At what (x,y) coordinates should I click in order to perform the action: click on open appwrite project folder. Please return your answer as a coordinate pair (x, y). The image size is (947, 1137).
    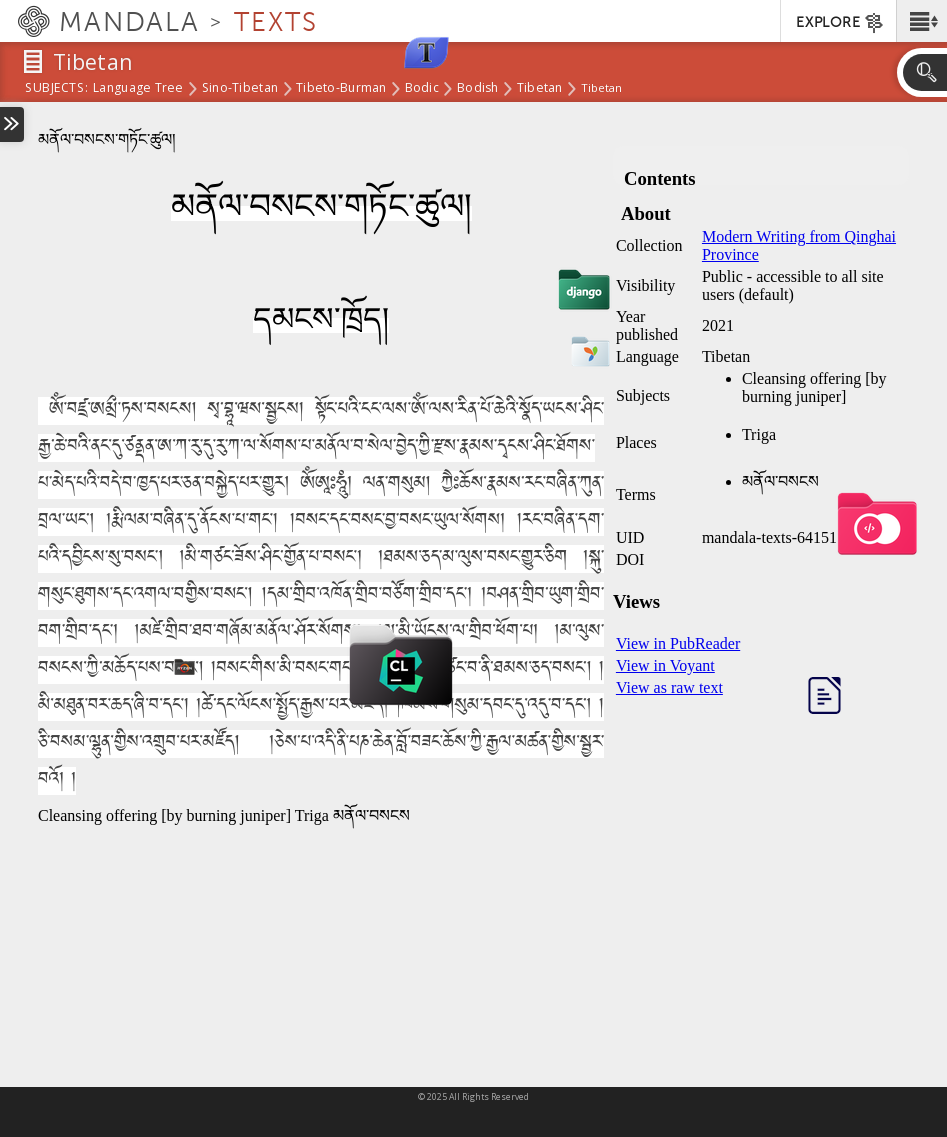
    Looking at the image, I should click on (877, 526).